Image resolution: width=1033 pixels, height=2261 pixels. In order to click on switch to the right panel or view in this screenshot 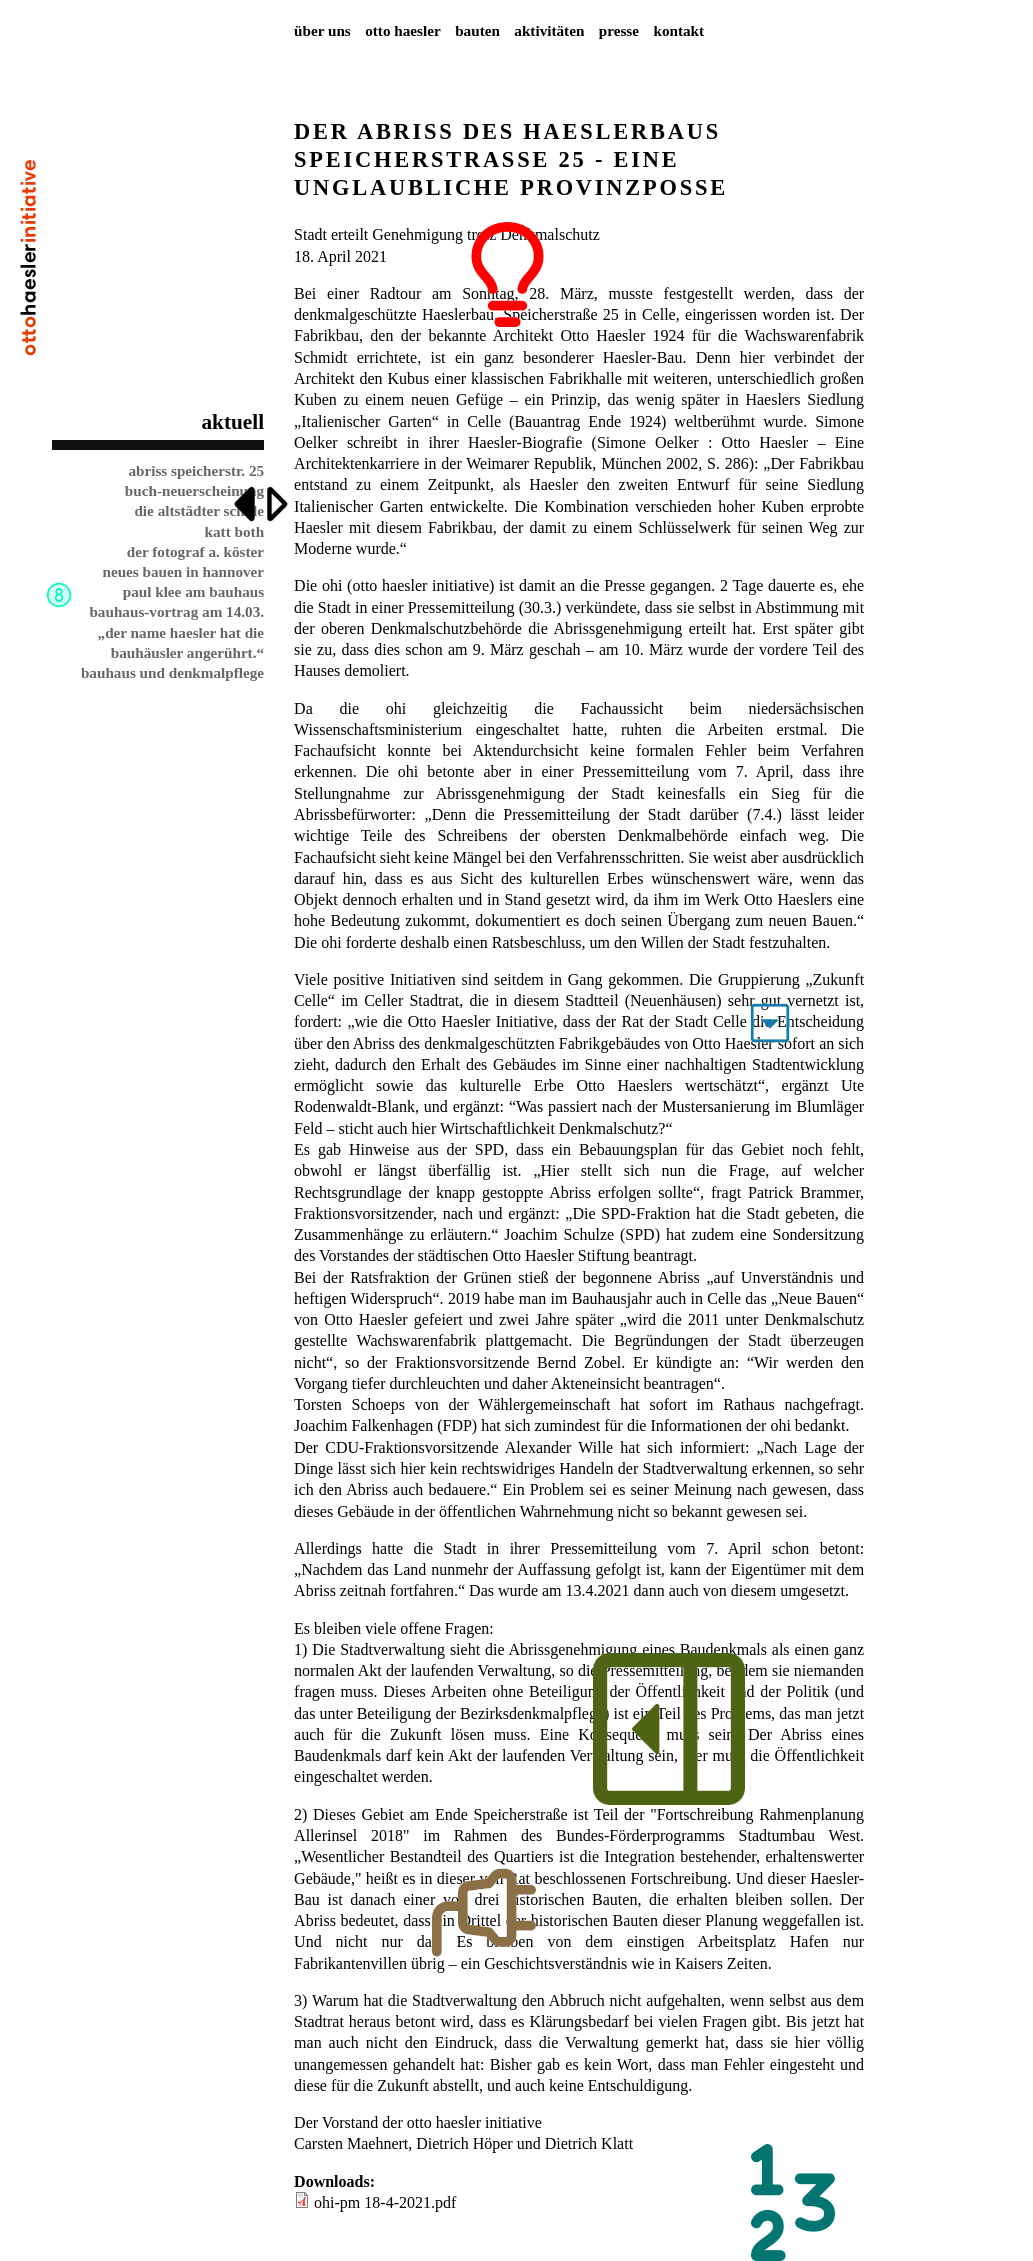, I will do `click(261, 504)`.